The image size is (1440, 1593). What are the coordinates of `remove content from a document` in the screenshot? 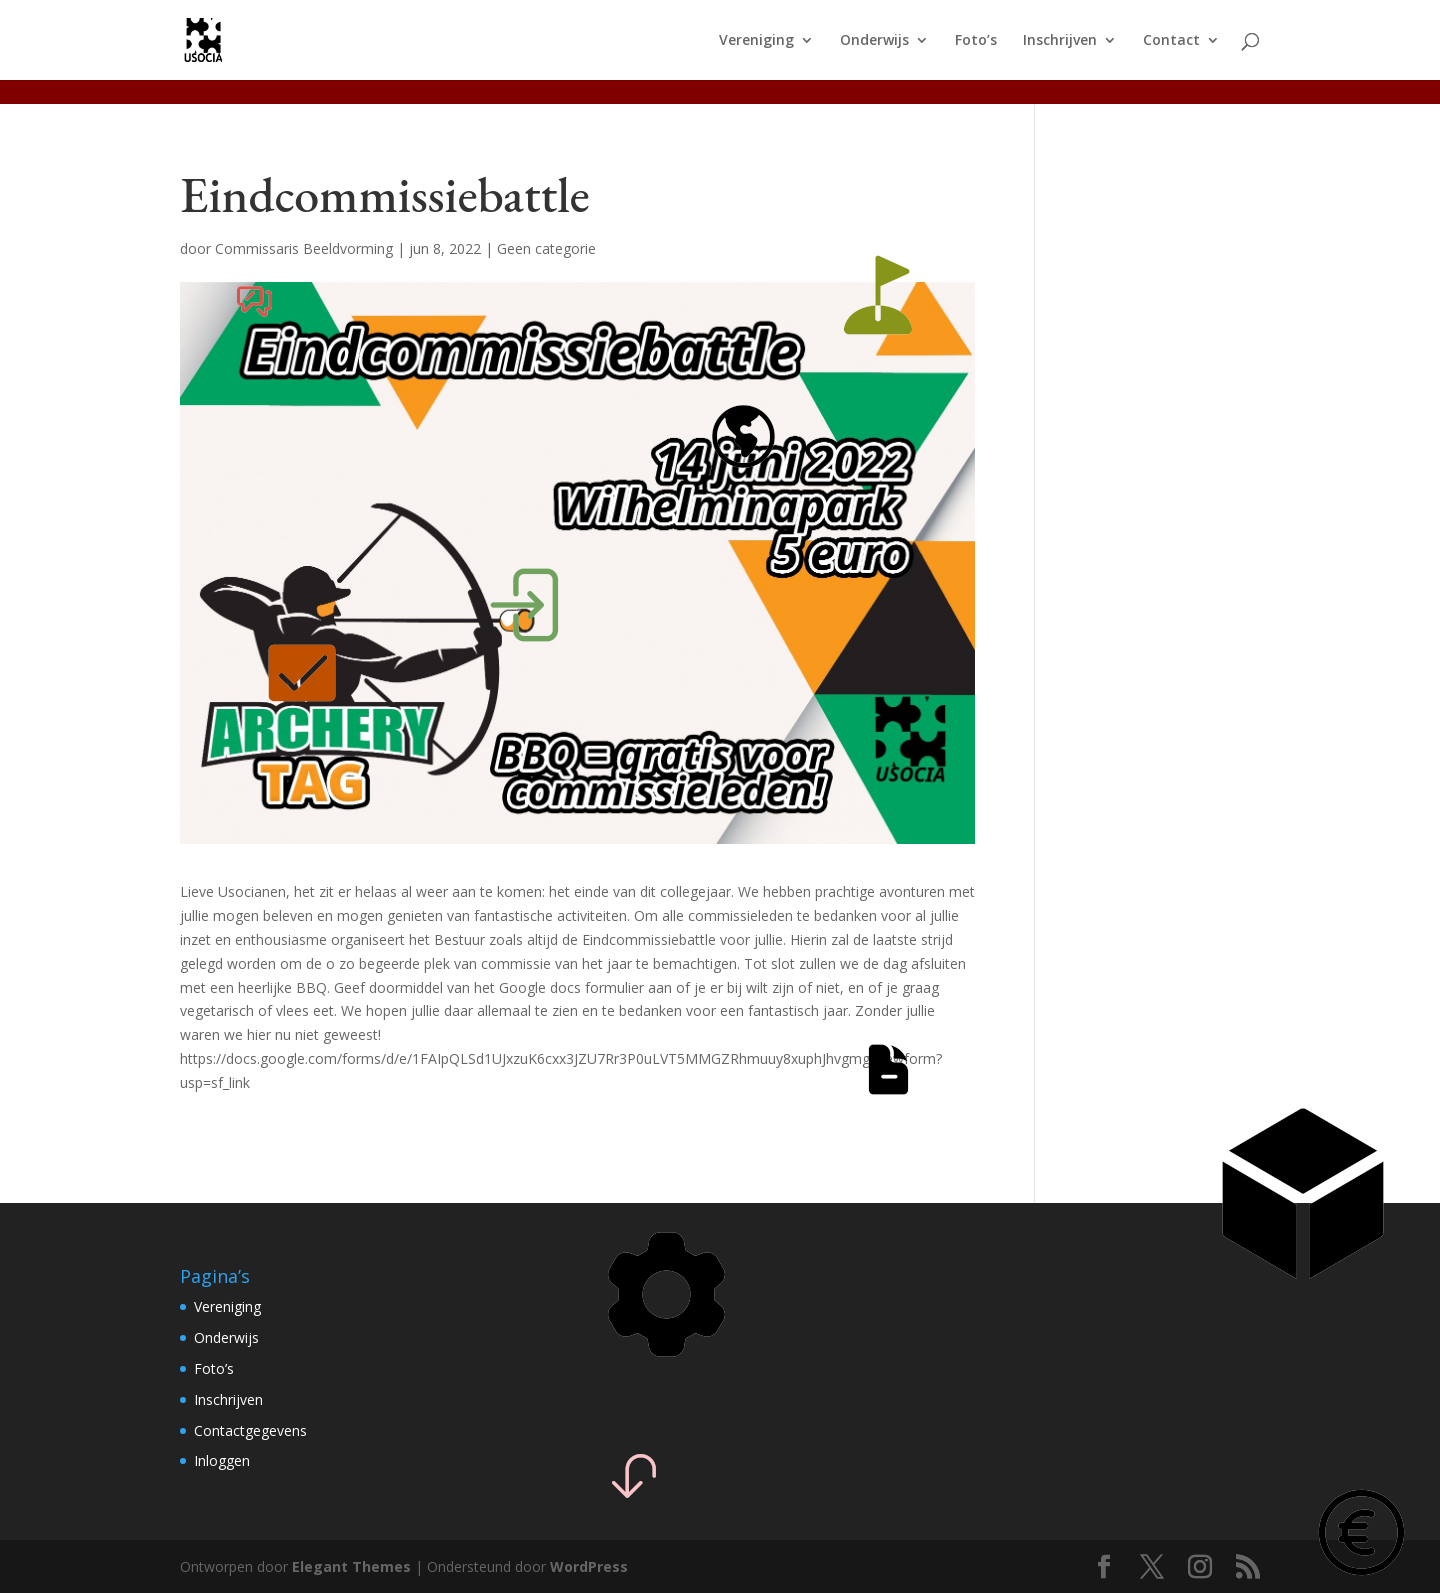 It's located at (888, 1069).